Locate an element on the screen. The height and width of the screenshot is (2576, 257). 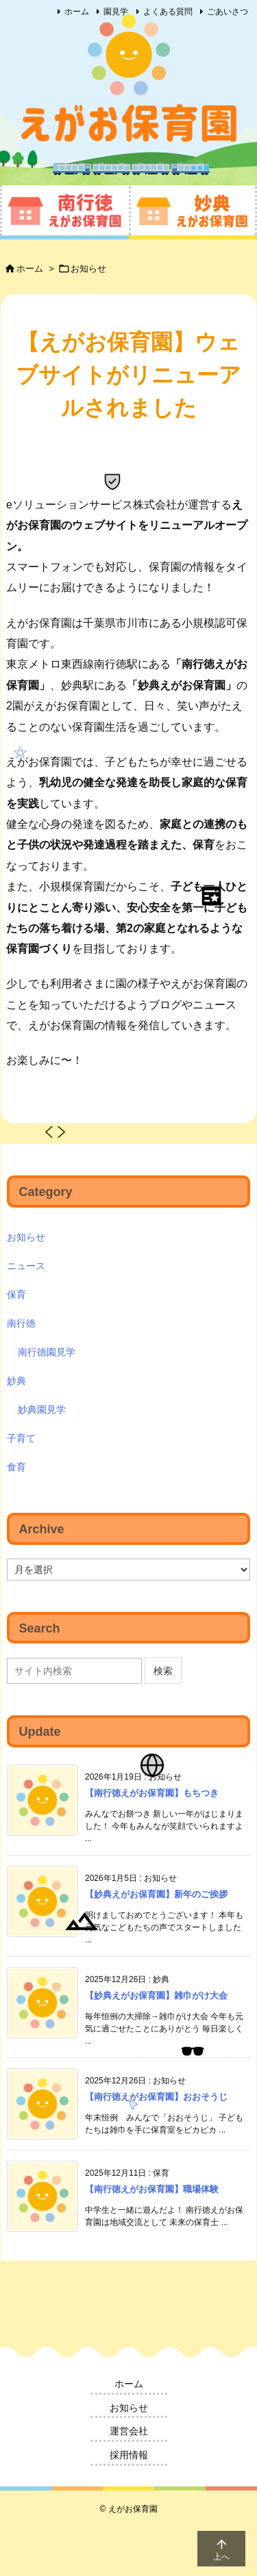
switch to global or worldwide view is located at coordinates (152, 1765).